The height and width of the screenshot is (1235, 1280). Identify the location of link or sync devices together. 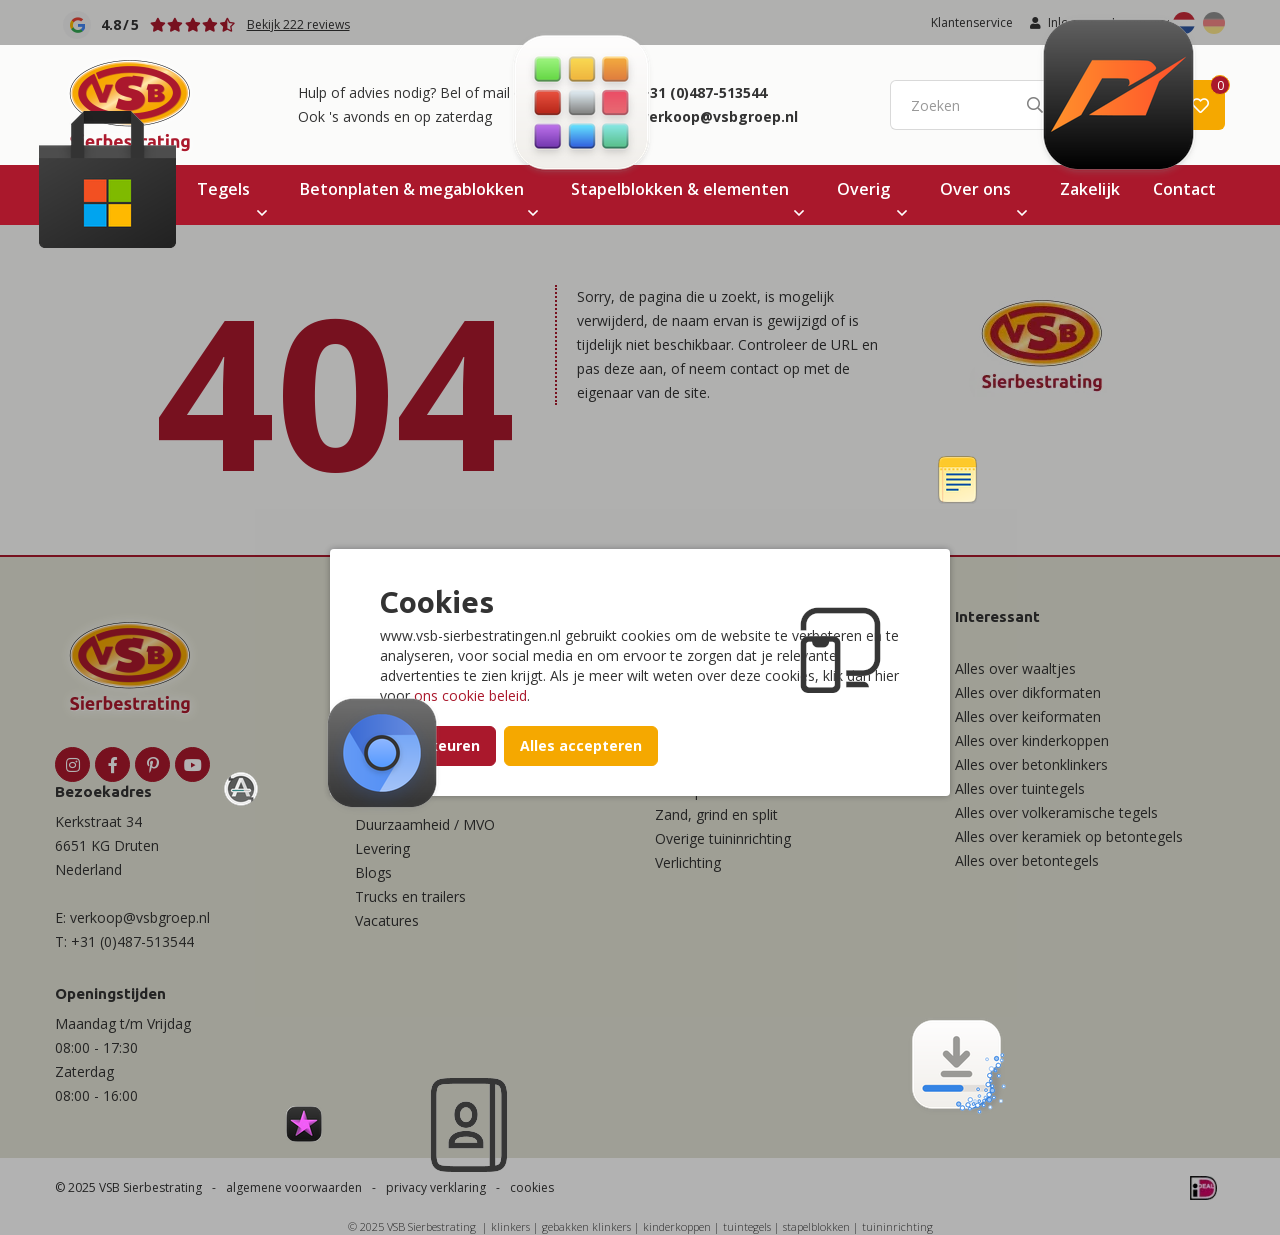
(840, 647).